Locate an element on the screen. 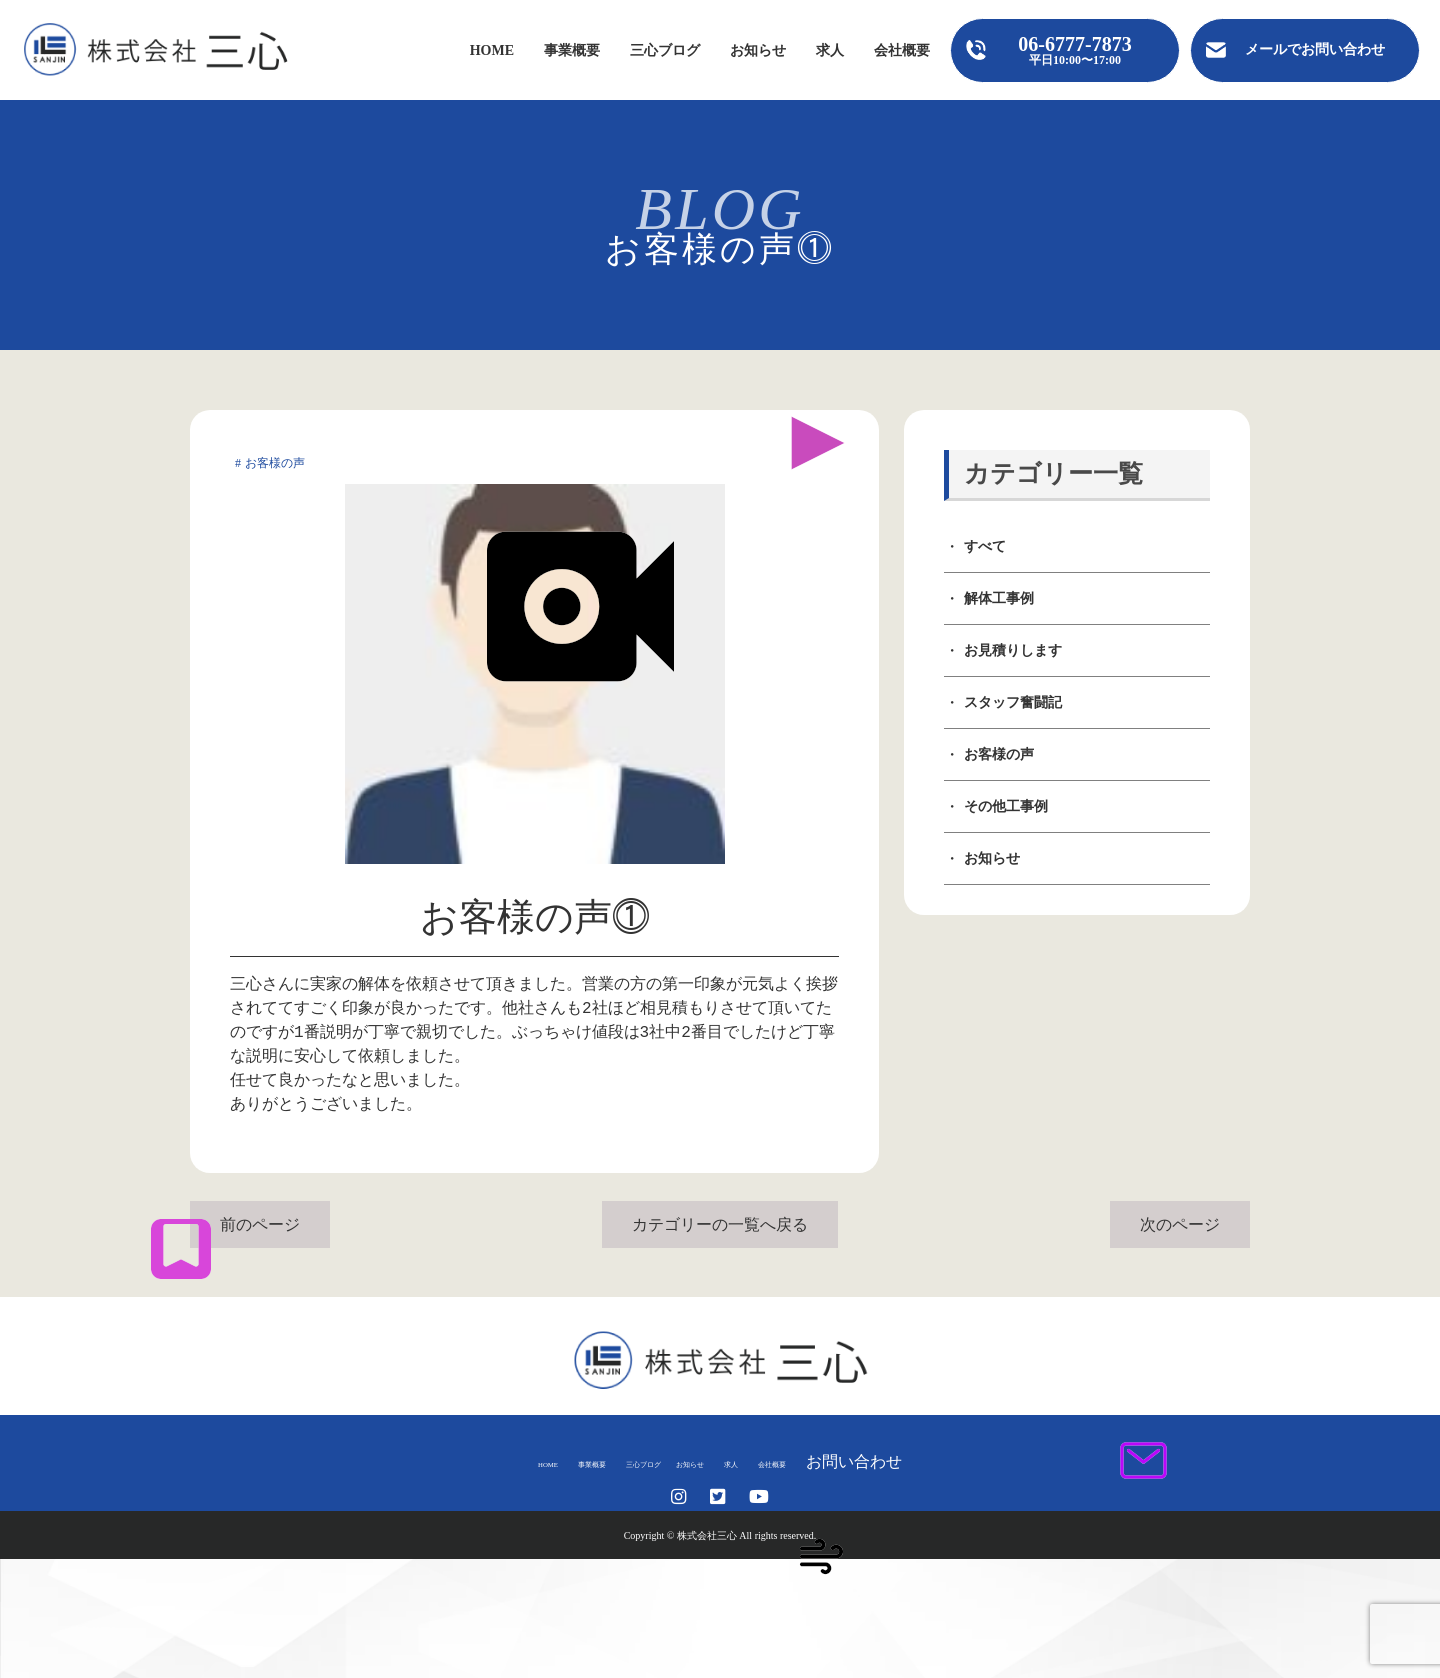 The image size is (1440, 1678). indicates current wind conditions in weather display is located at coordinates (821, 1556).